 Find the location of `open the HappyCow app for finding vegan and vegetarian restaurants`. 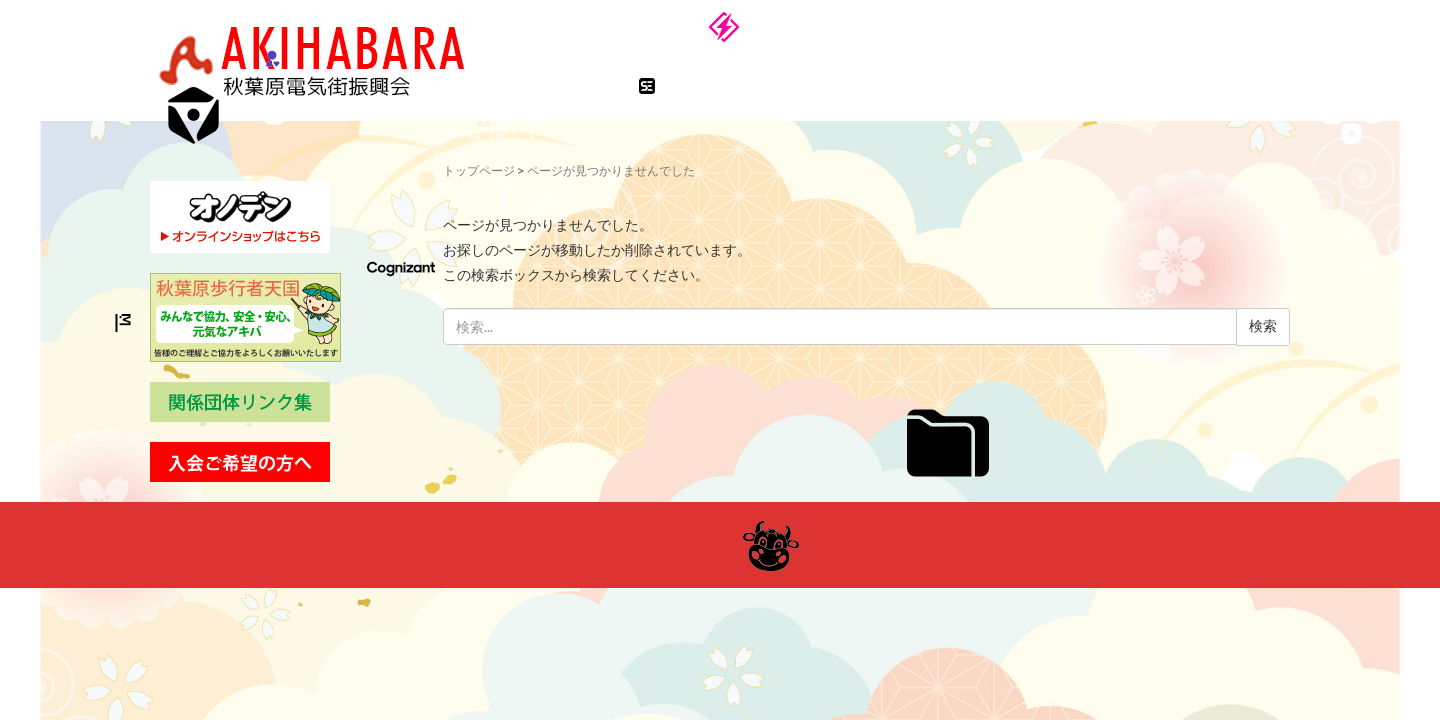

open the HappyCow app for finding vegan and vegetarian restaurants is located at coordinates (771, 546).